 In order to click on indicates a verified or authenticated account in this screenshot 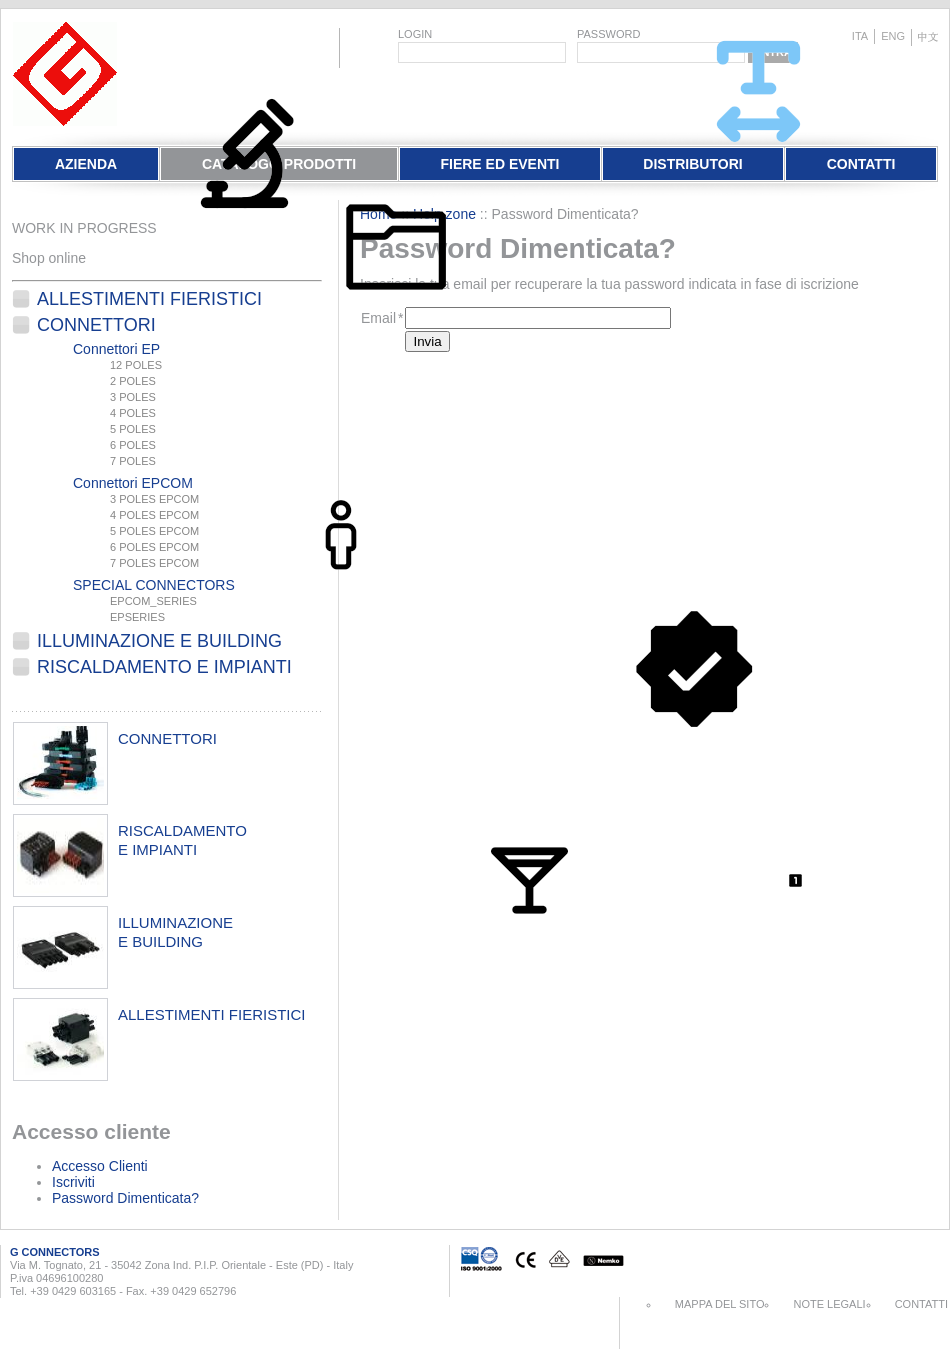, I will do `click(694, 669)`.